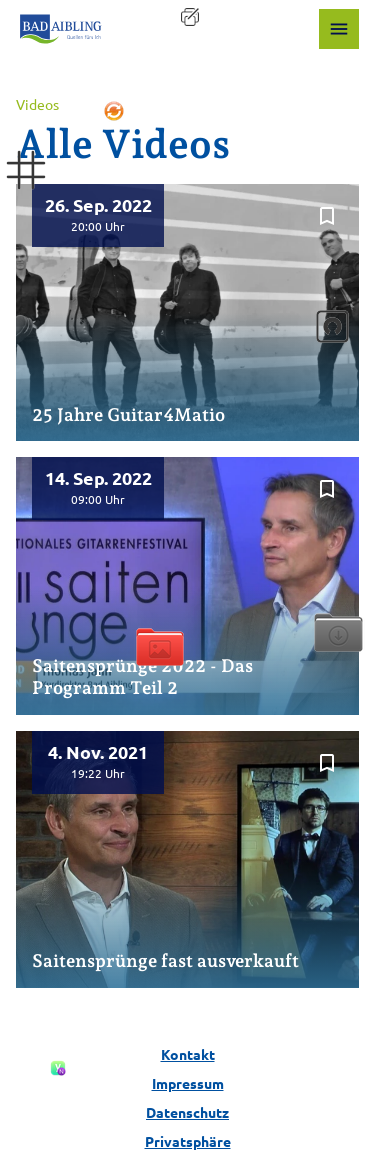 Image resolution: width=375 pixels, height=1176 pixels. I want to click on open your images folder, so click(160, 647).